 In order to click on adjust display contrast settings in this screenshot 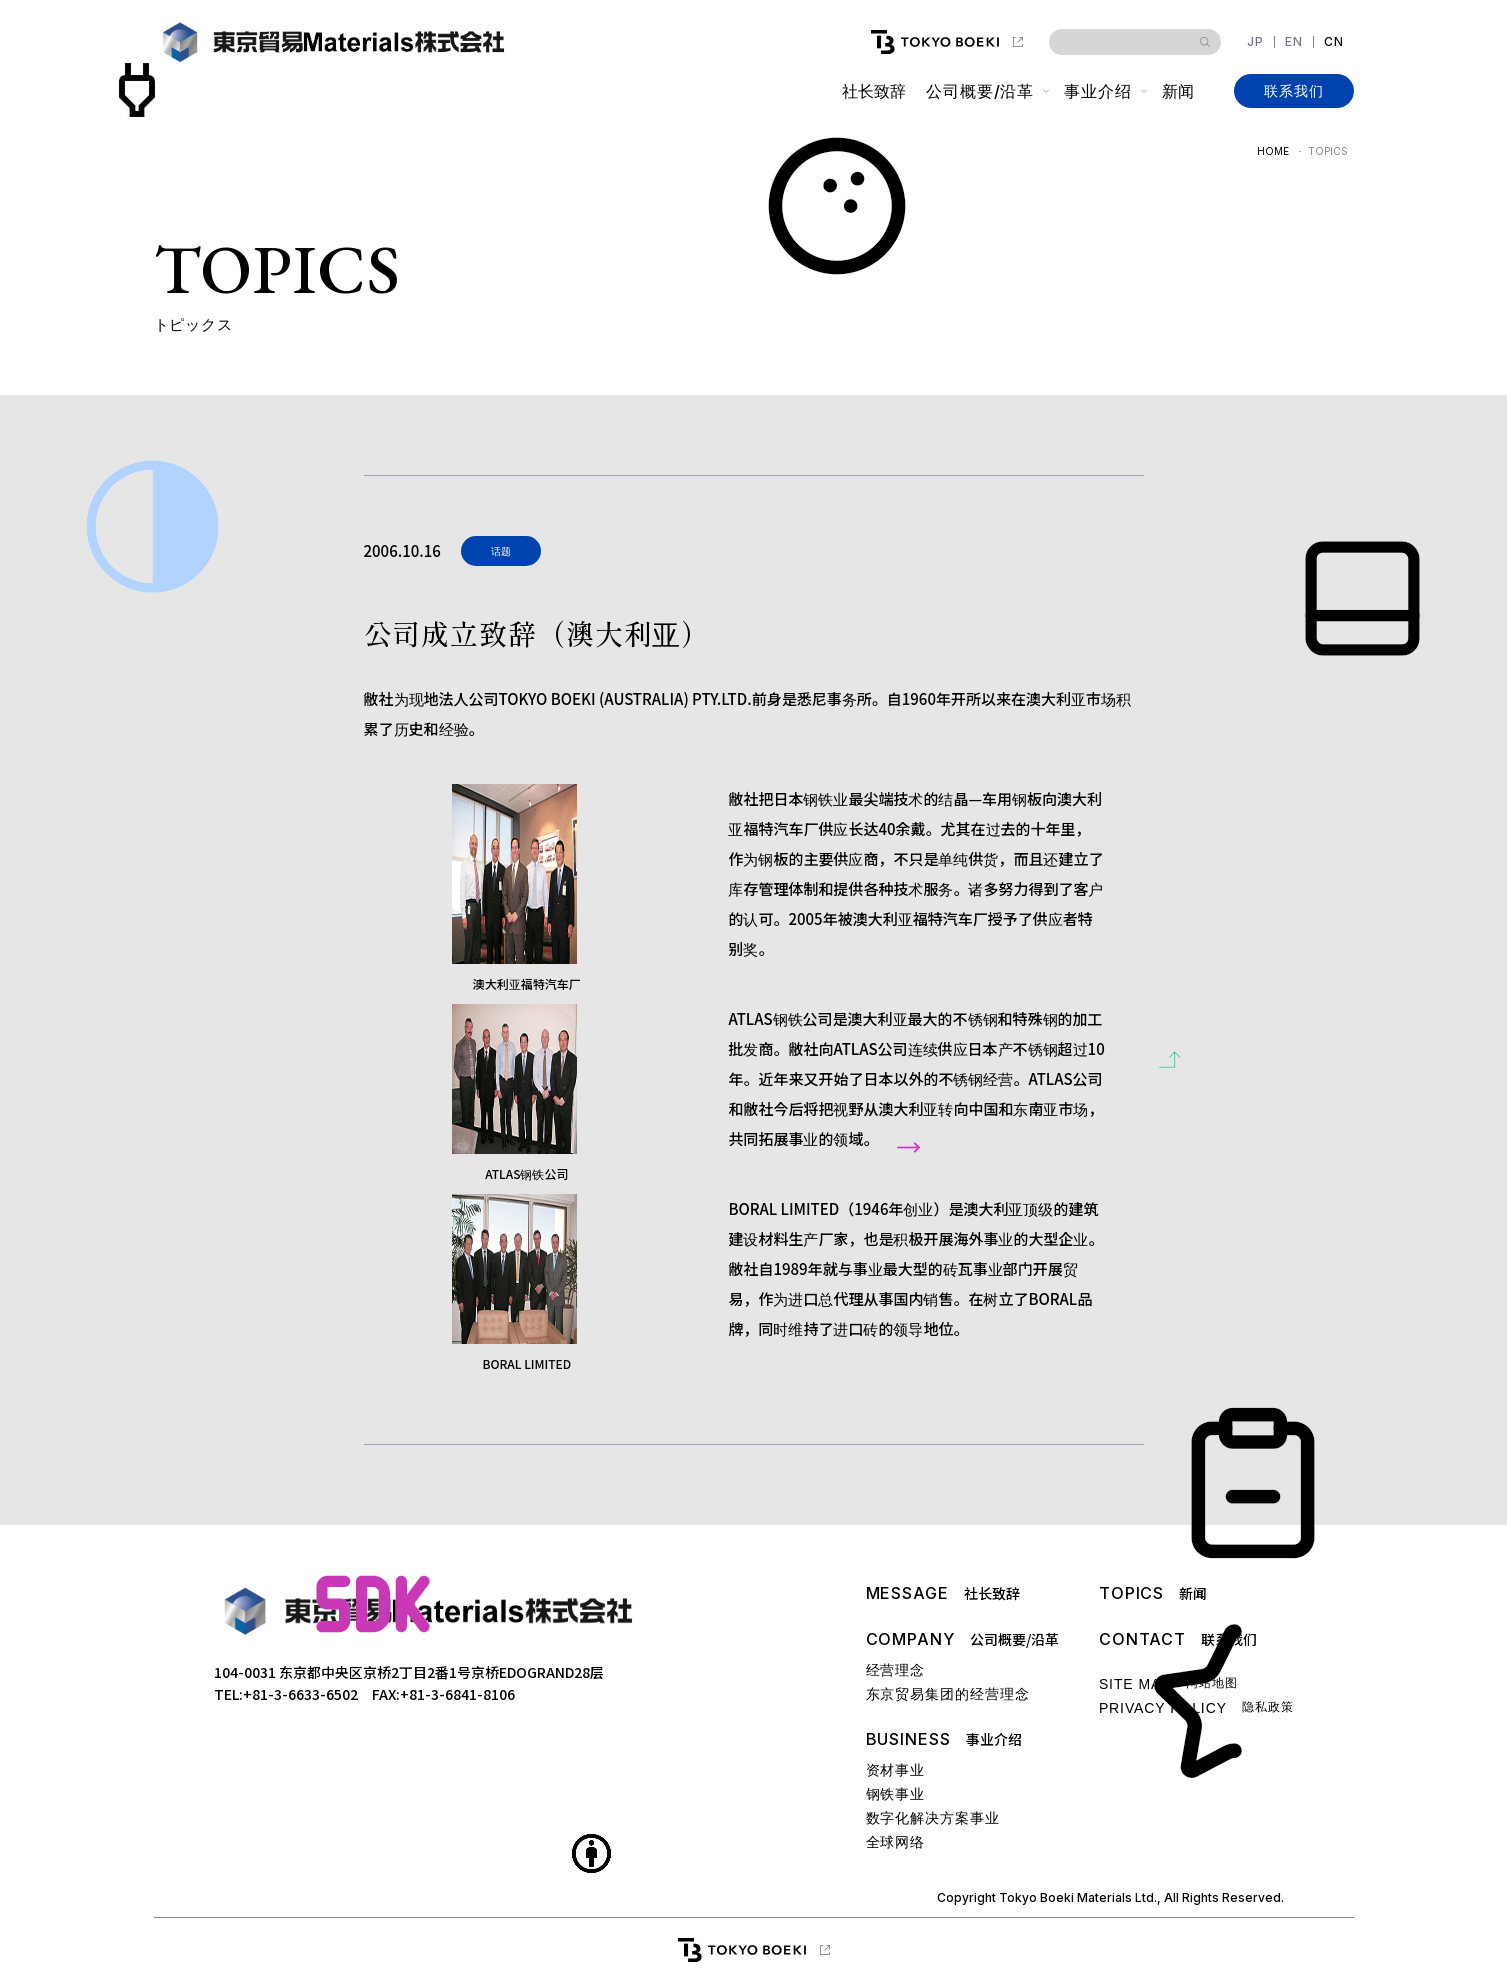, I will do `click(152, 526)`.